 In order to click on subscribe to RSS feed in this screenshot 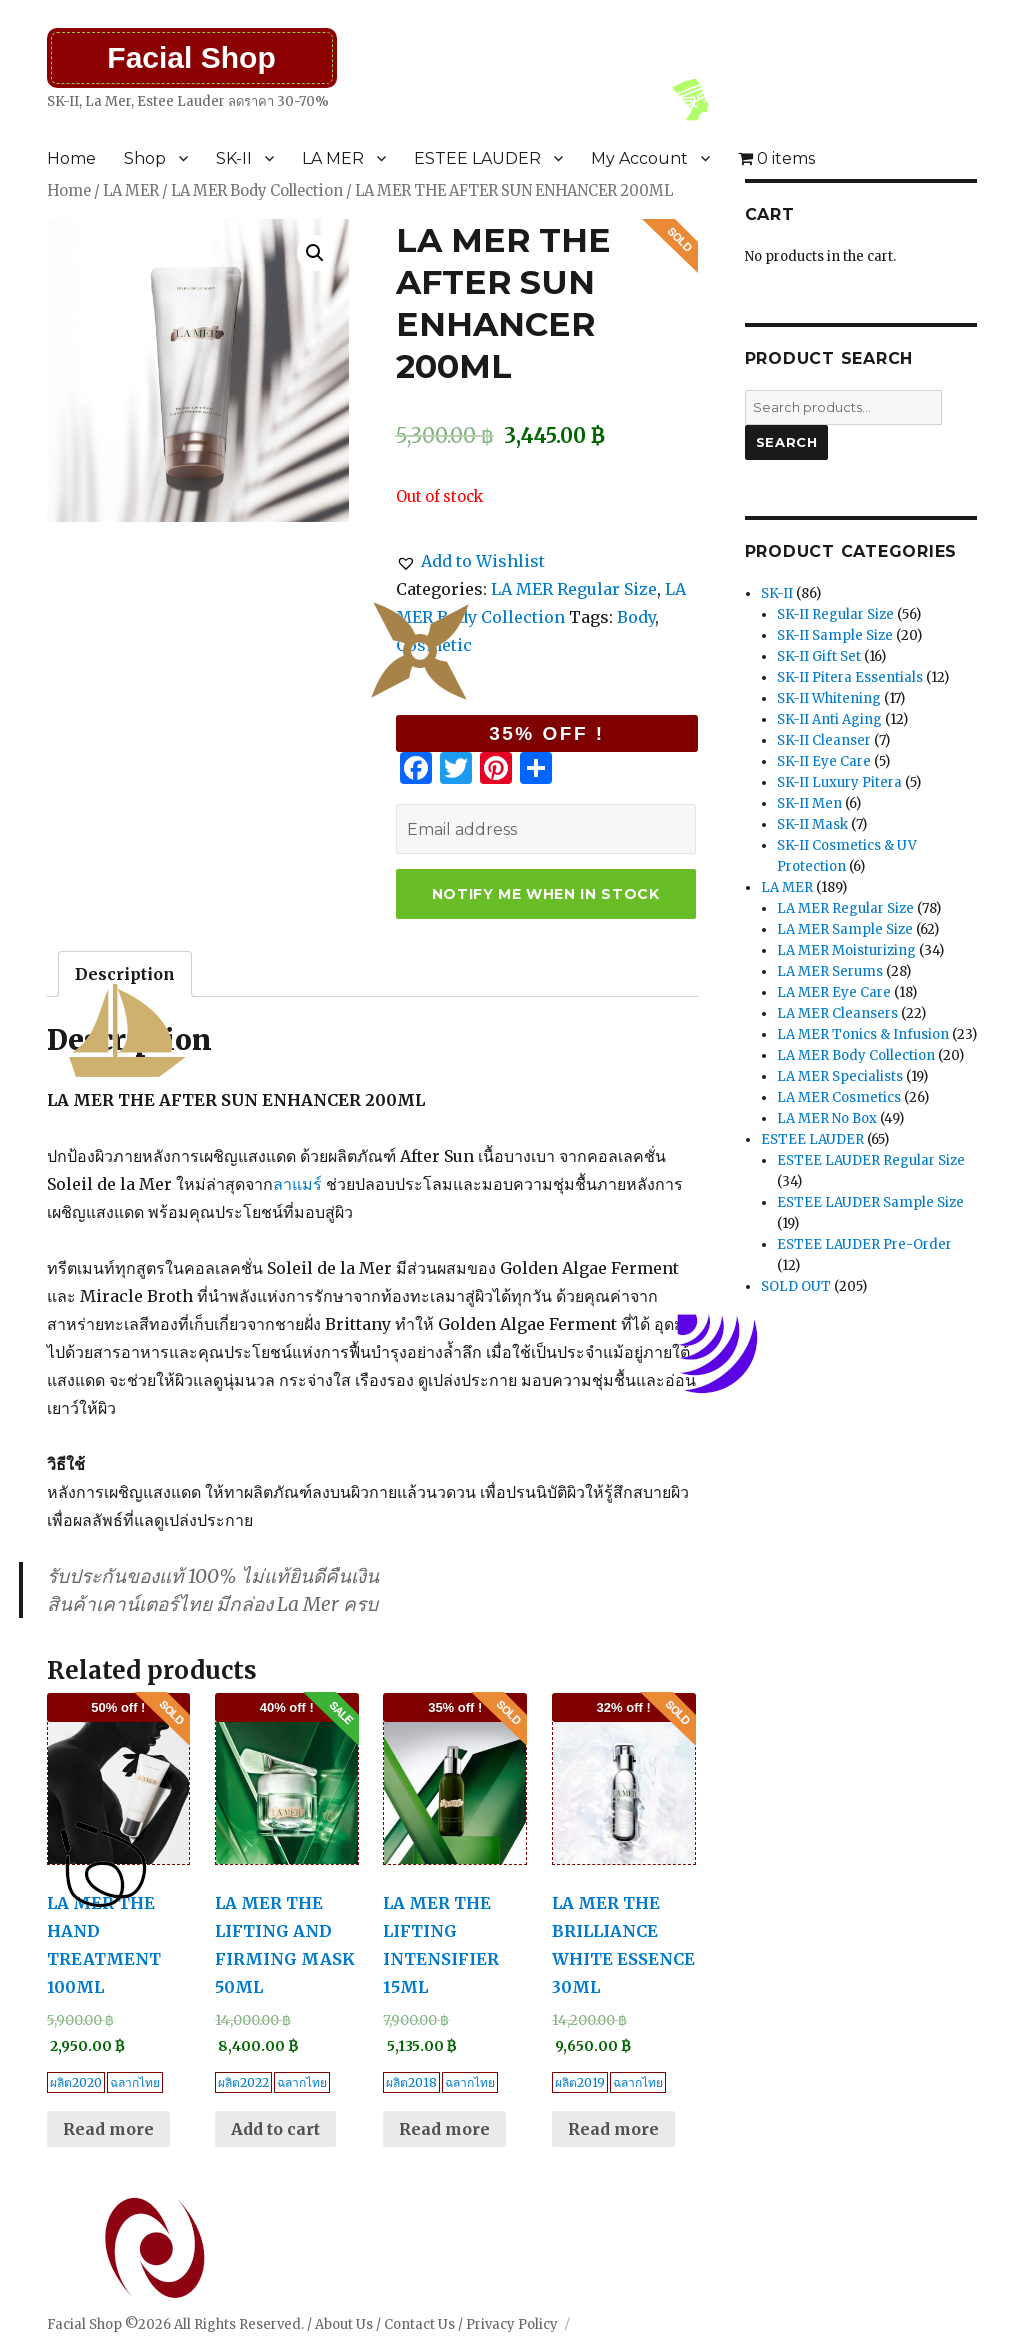, I will do `click(717, 1354)`.